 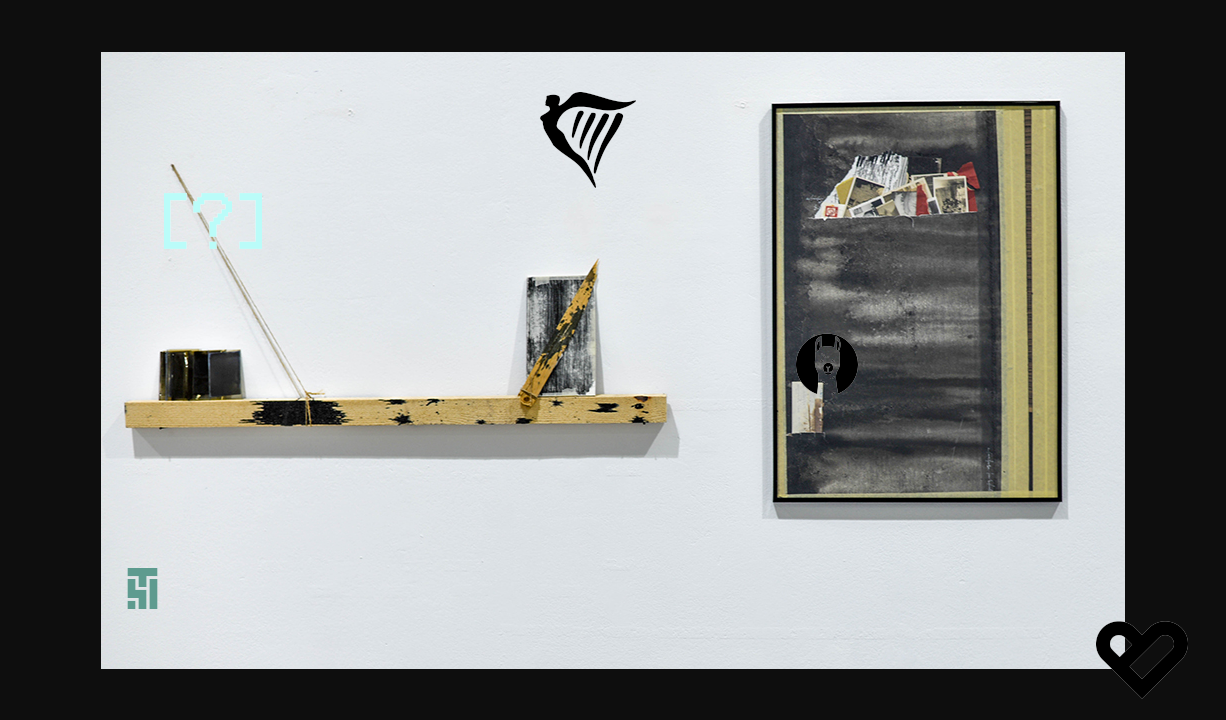 What do you see at coordinates (1142, 660) in the screenshot?
I see `open Google Fit app` at bounding box center [1142, 660].